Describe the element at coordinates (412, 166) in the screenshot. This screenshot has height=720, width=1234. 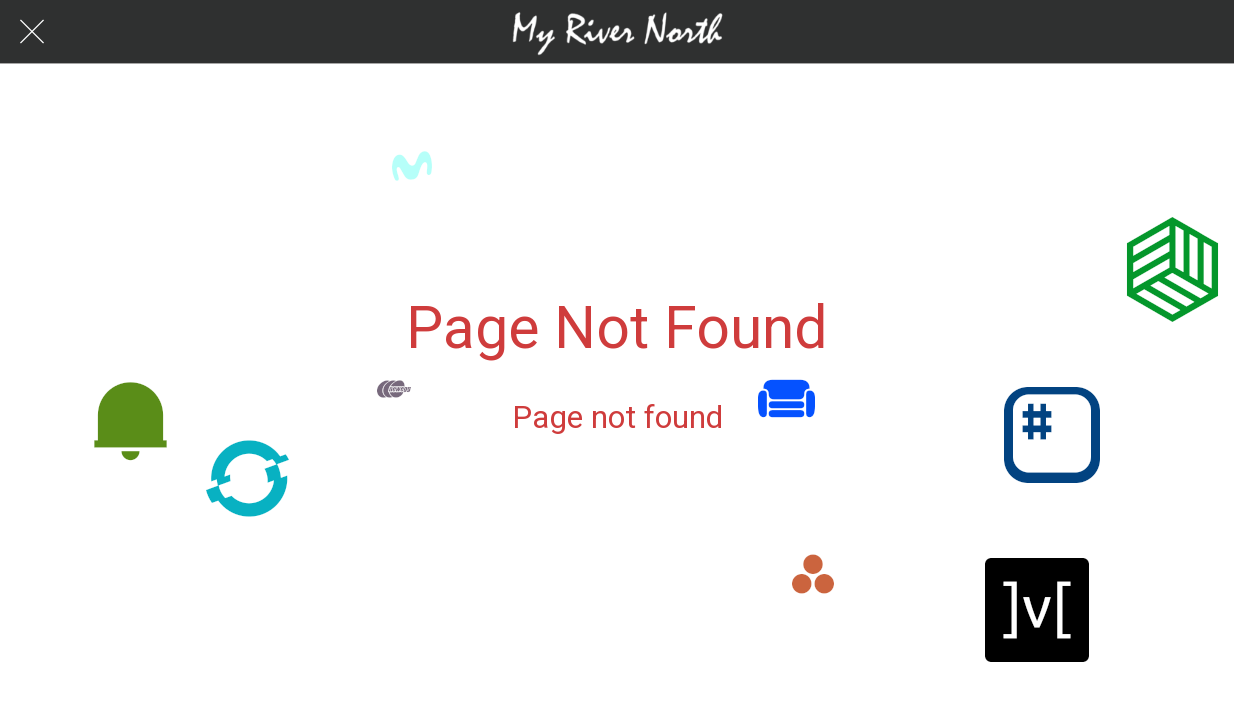
I see `open the Movistar mobile app` at that location.